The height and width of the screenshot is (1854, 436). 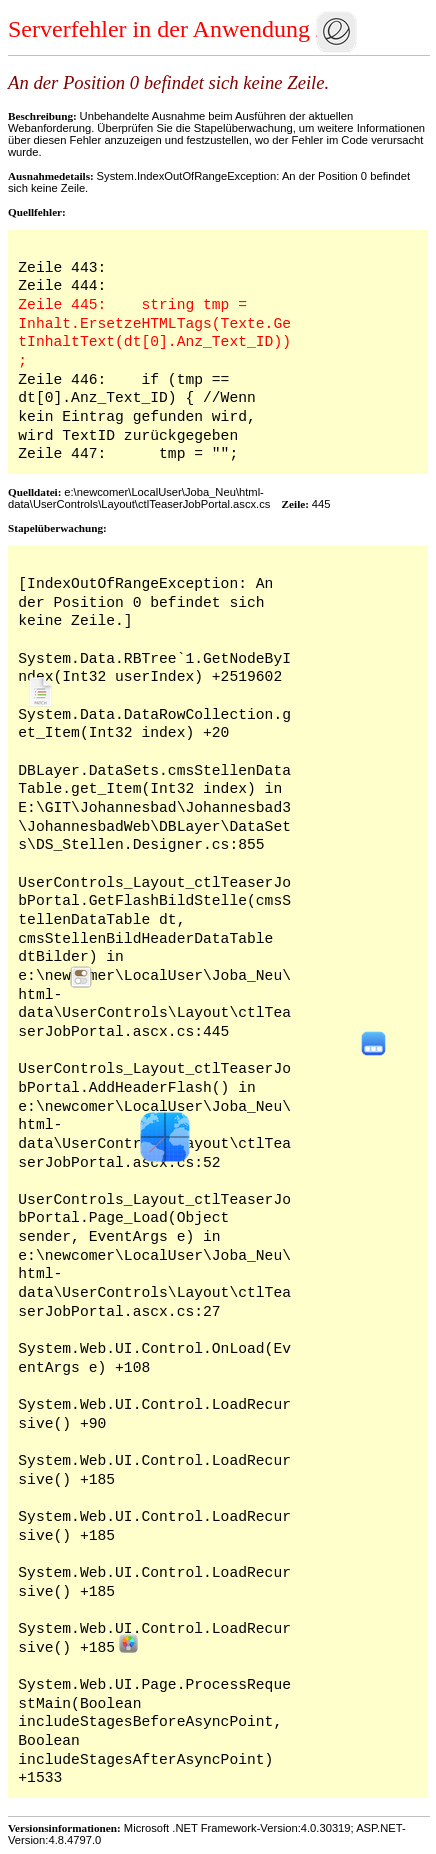 I want to click on launch elementary OS app or settings, so click(x=336, y=31).